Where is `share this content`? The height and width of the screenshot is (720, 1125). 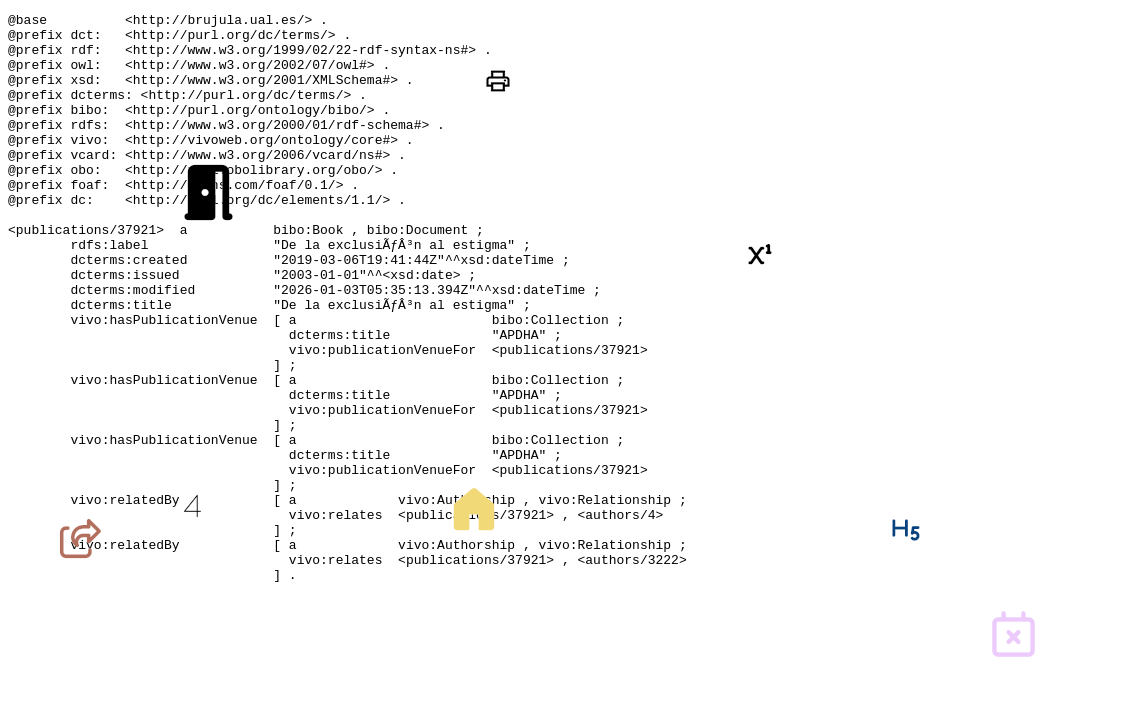 share this content is located at coordinates (79, 538).